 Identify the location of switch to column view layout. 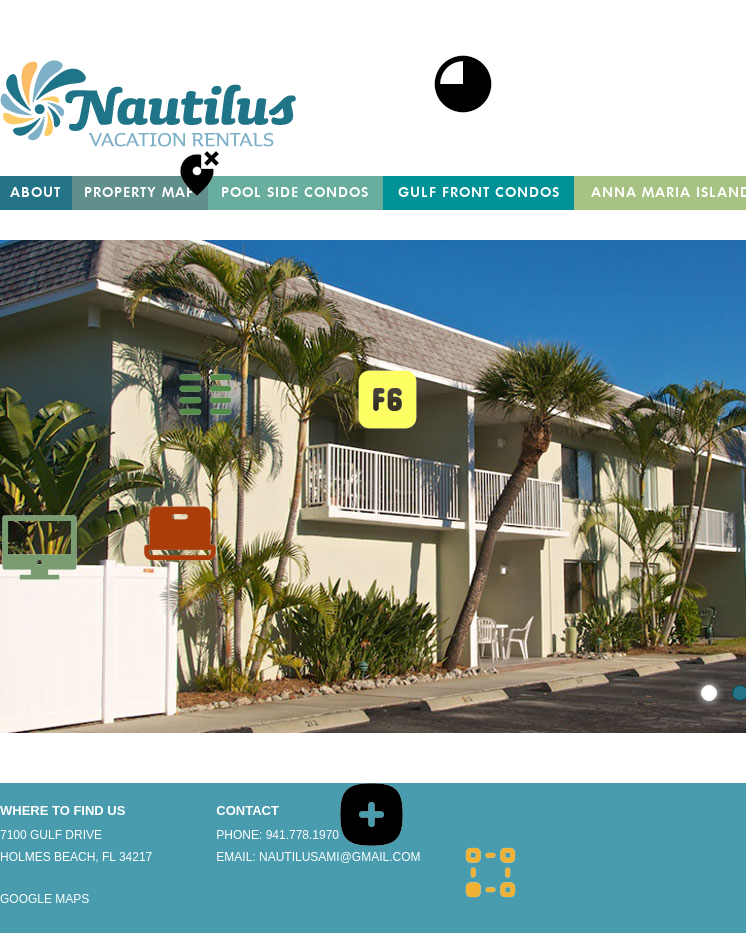
(205, 394).